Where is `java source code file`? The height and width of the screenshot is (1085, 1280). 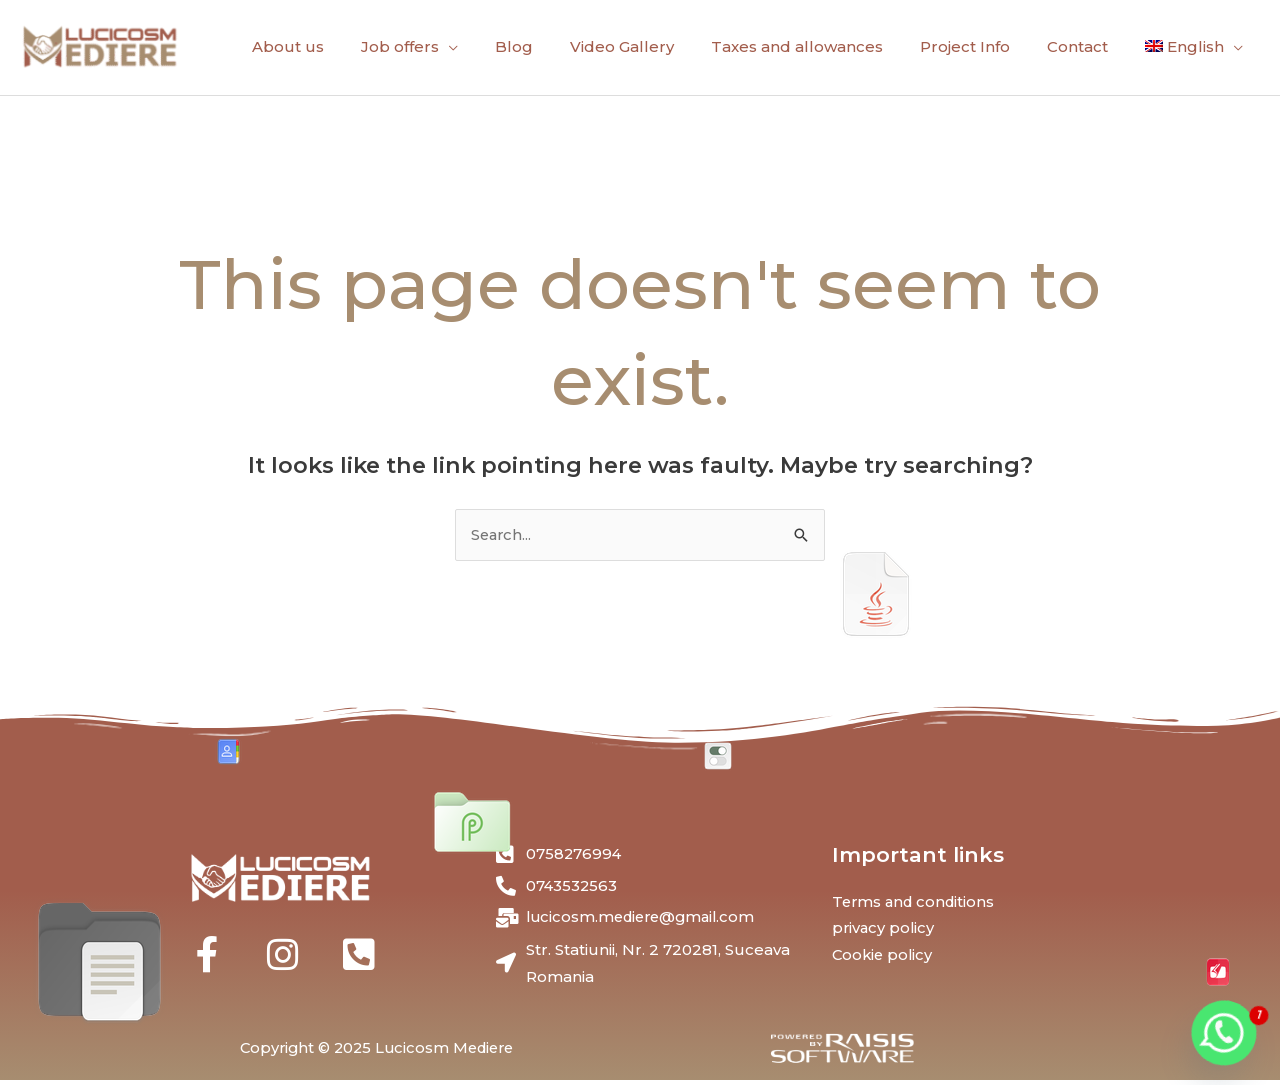 java source code file is located at coordinates (876, 594).